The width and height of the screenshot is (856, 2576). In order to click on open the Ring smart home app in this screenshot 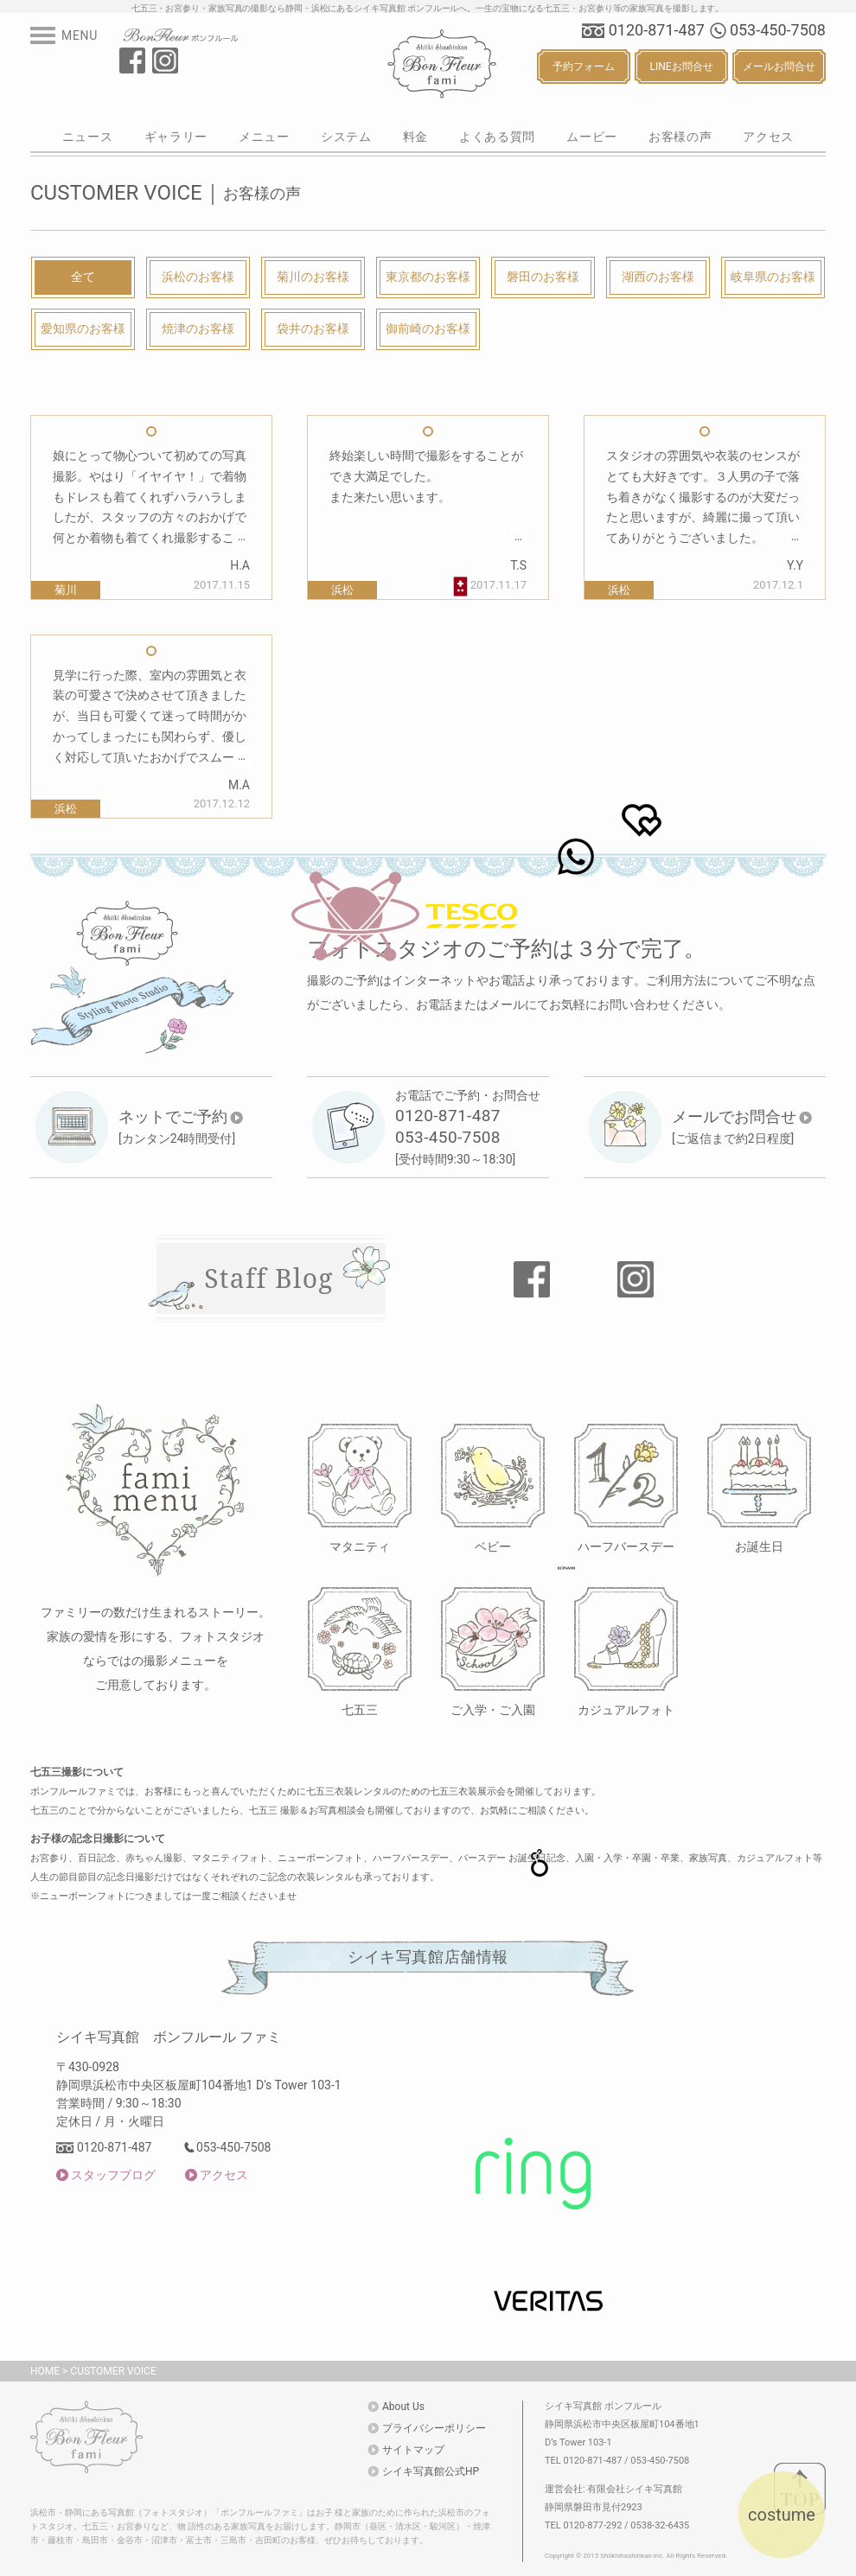, I will do `click(533, 2173)`.